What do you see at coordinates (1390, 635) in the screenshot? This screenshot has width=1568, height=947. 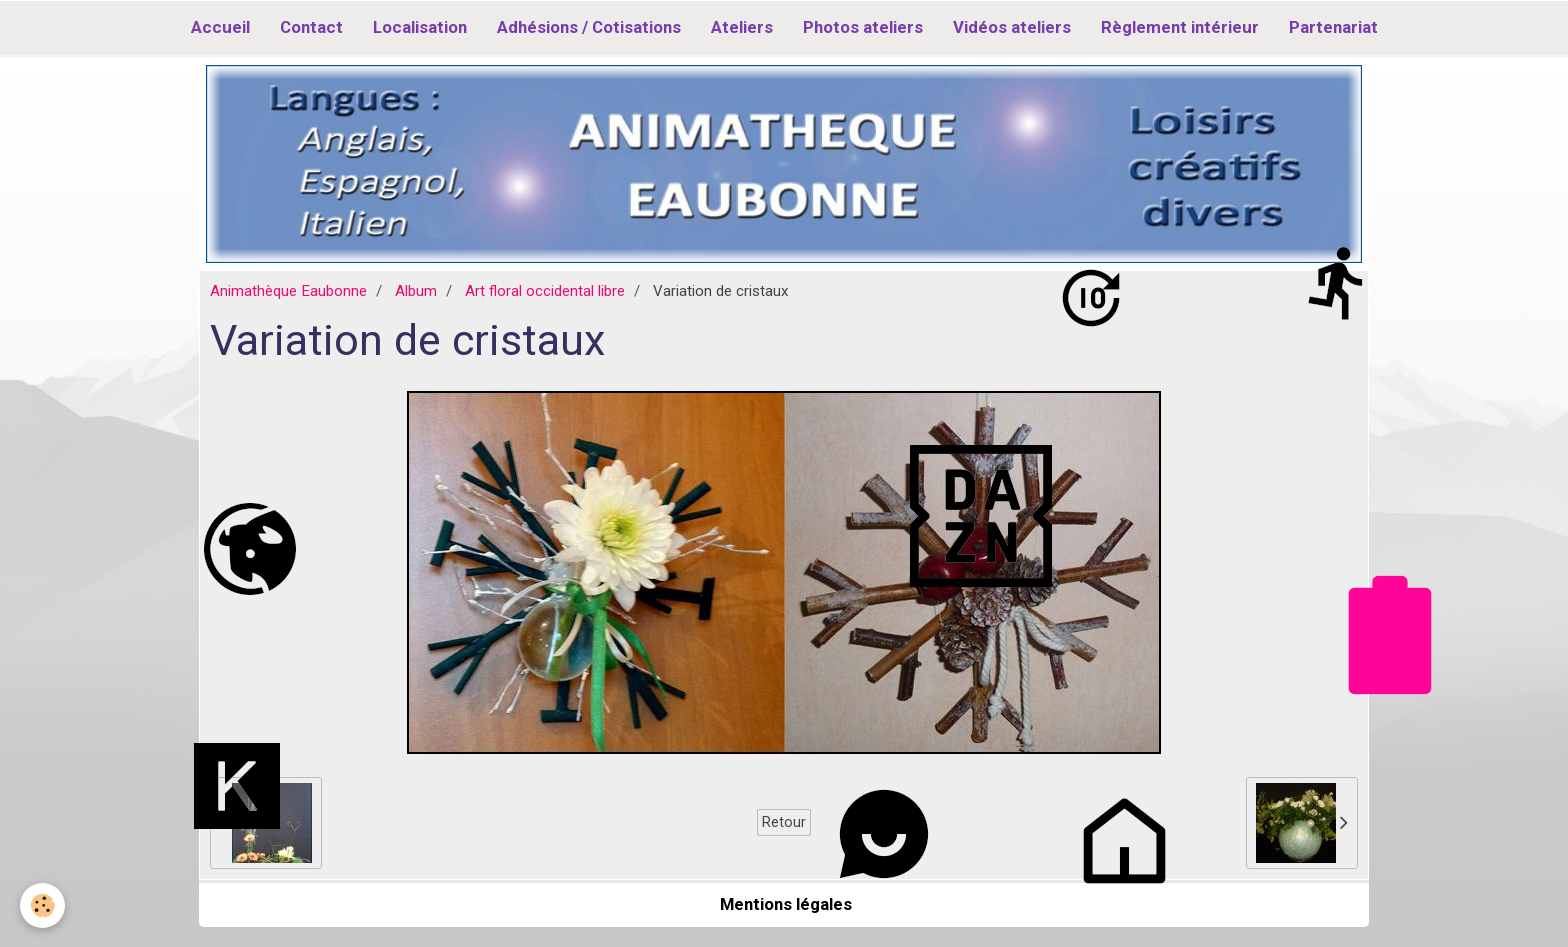 I see `indicates low battery level` at bounding box center [1390, 635].